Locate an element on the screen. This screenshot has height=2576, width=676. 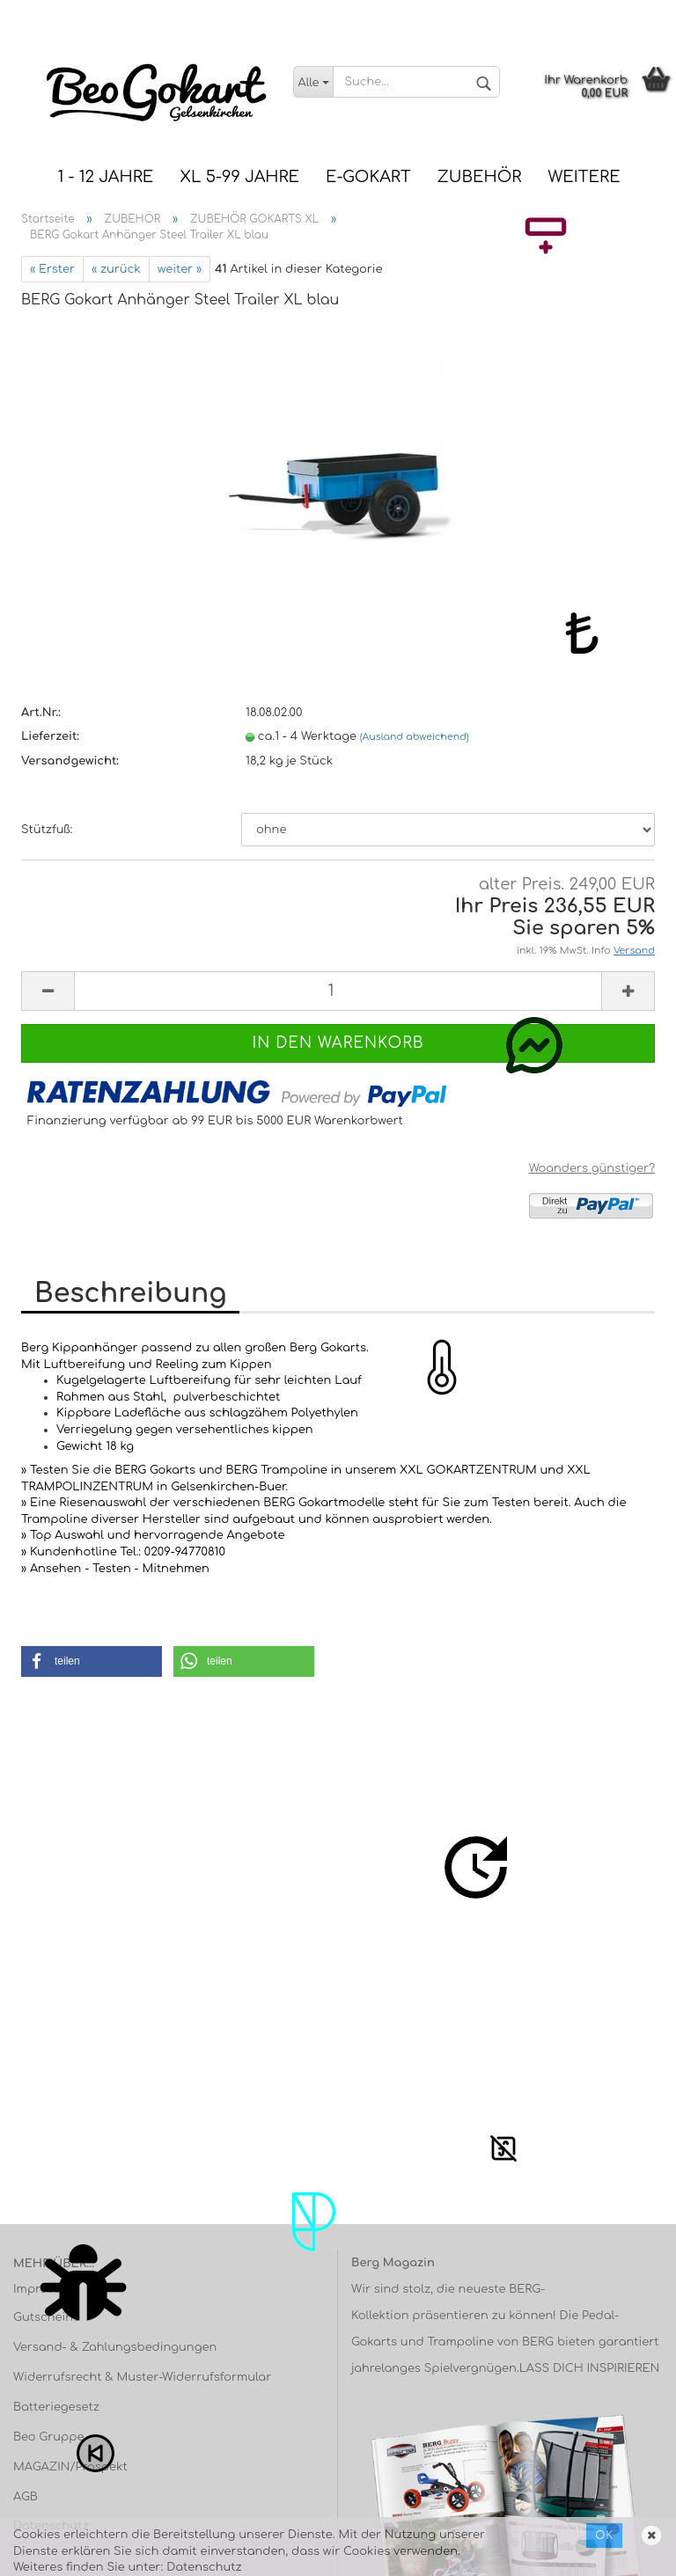
report a bug or issue is located at coordinates (83, 2282).